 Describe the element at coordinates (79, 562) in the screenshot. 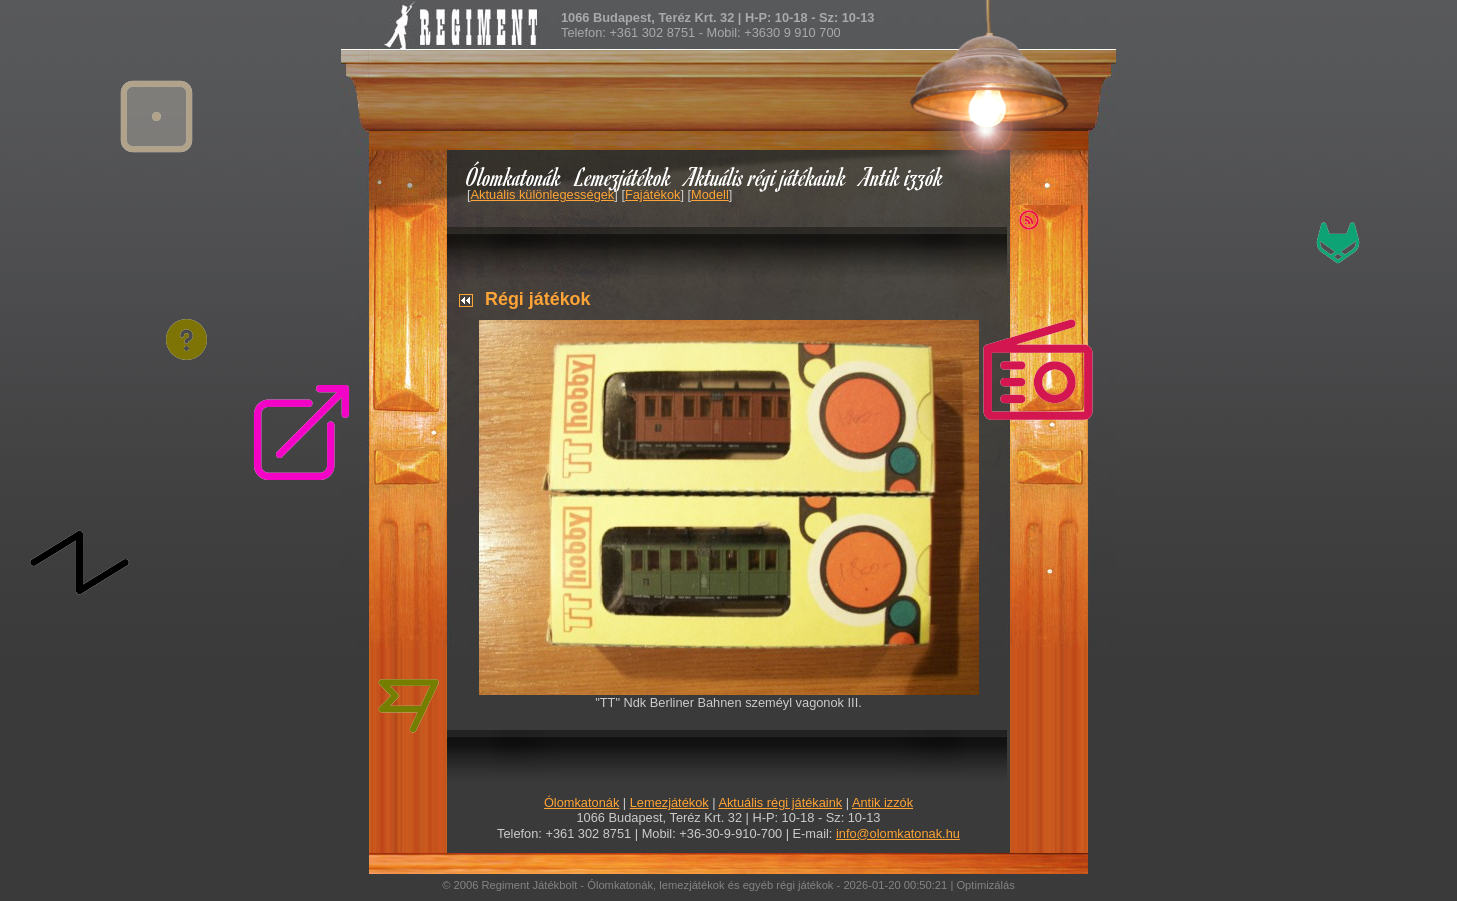

I see `select sawtooth waveform for audio synthesis` at that location.